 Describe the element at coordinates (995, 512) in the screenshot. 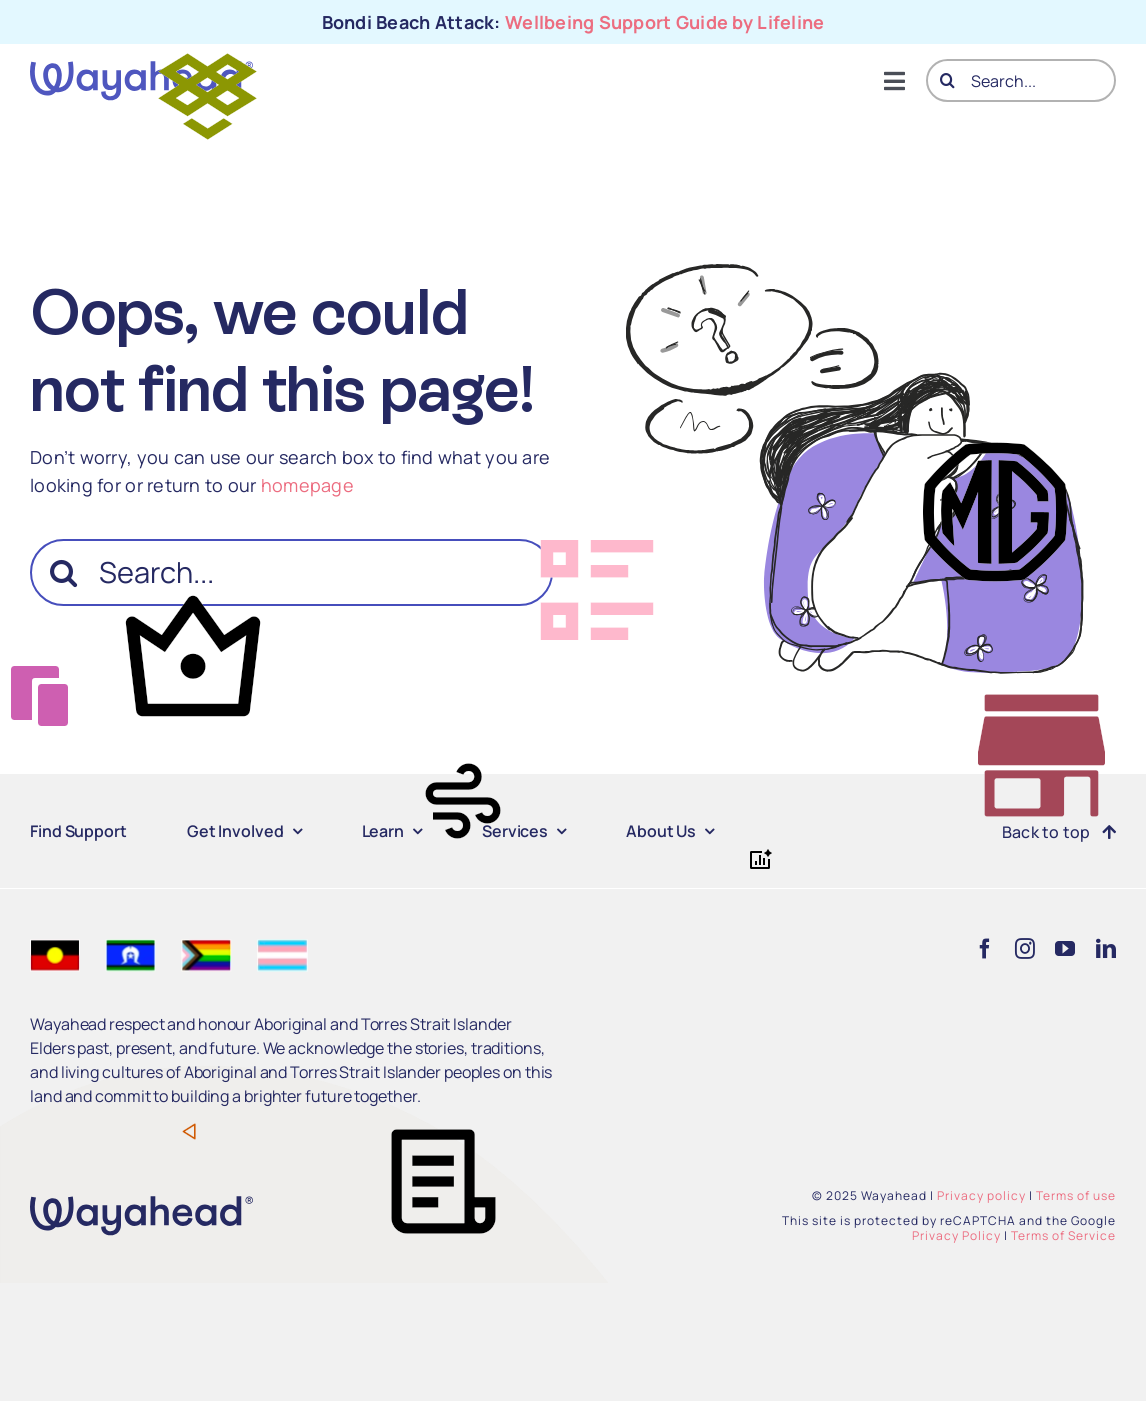

I see `MG Motors brand logo` at that location.